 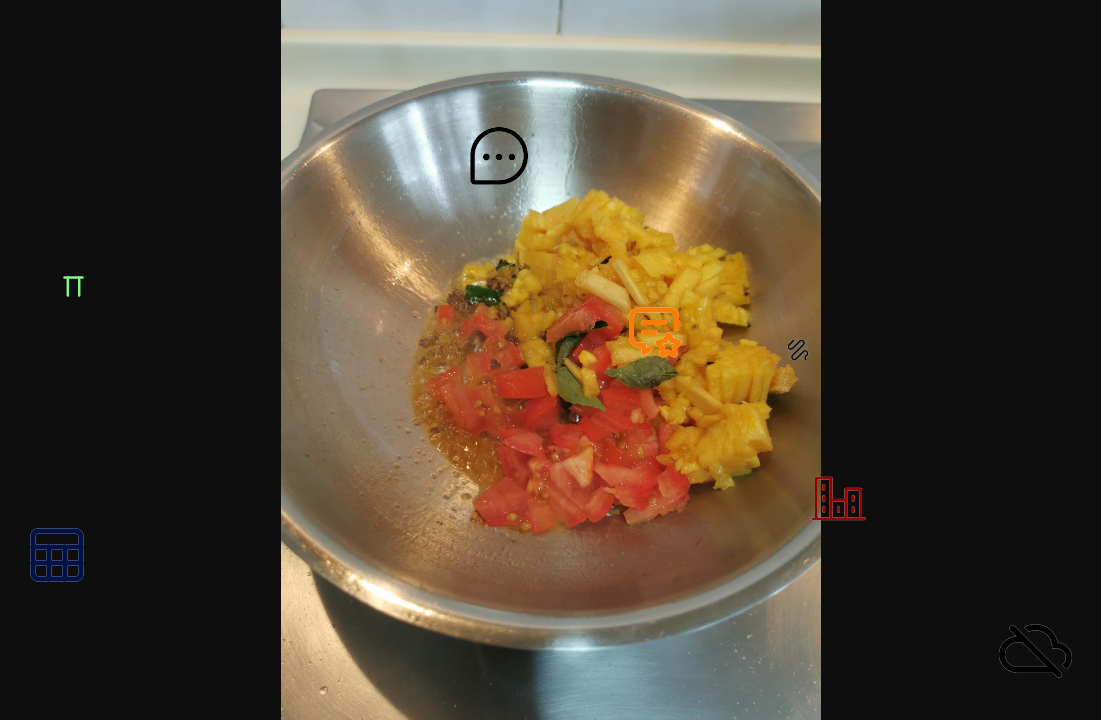 I want to click on view city or urban locations, so click(x=838, y=498).